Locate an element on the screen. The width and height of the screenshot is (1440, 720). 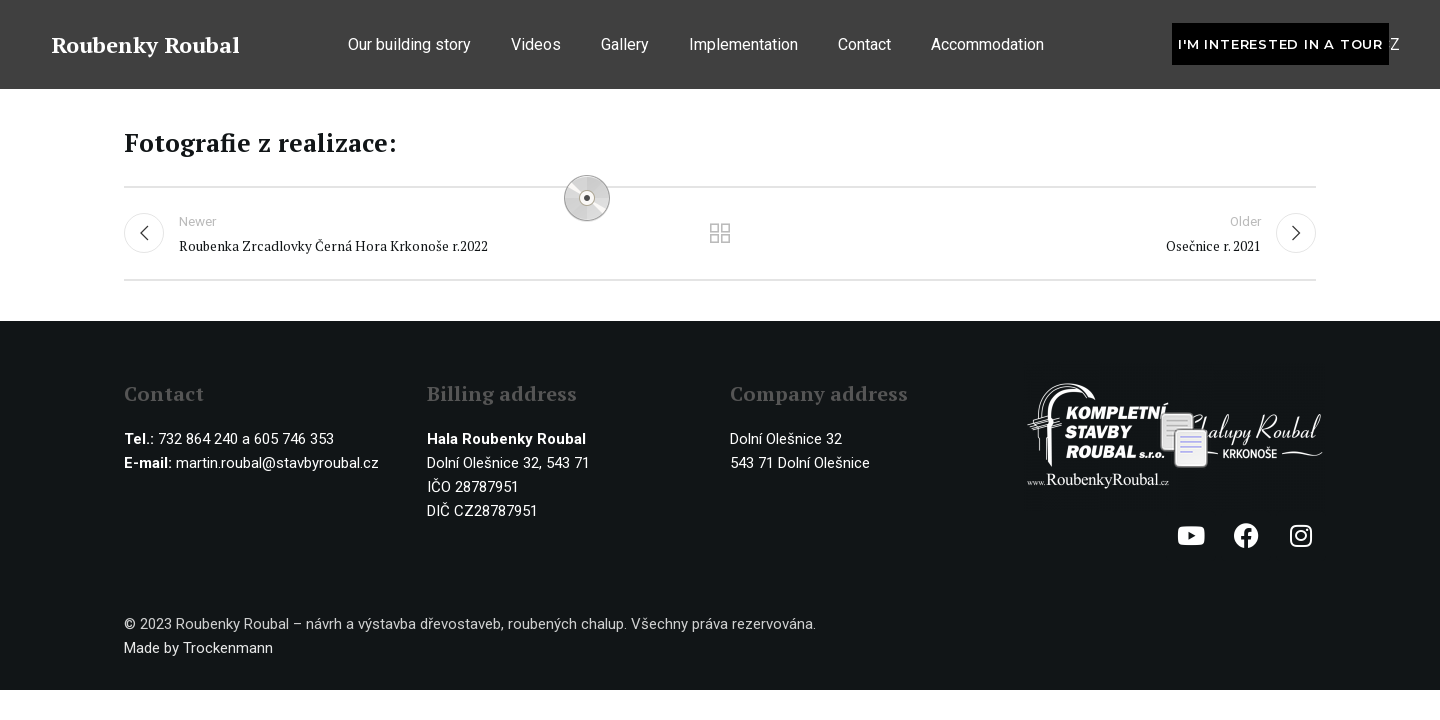
indicates a CD-R or writable disc drive is located at coordinates (587, 198).